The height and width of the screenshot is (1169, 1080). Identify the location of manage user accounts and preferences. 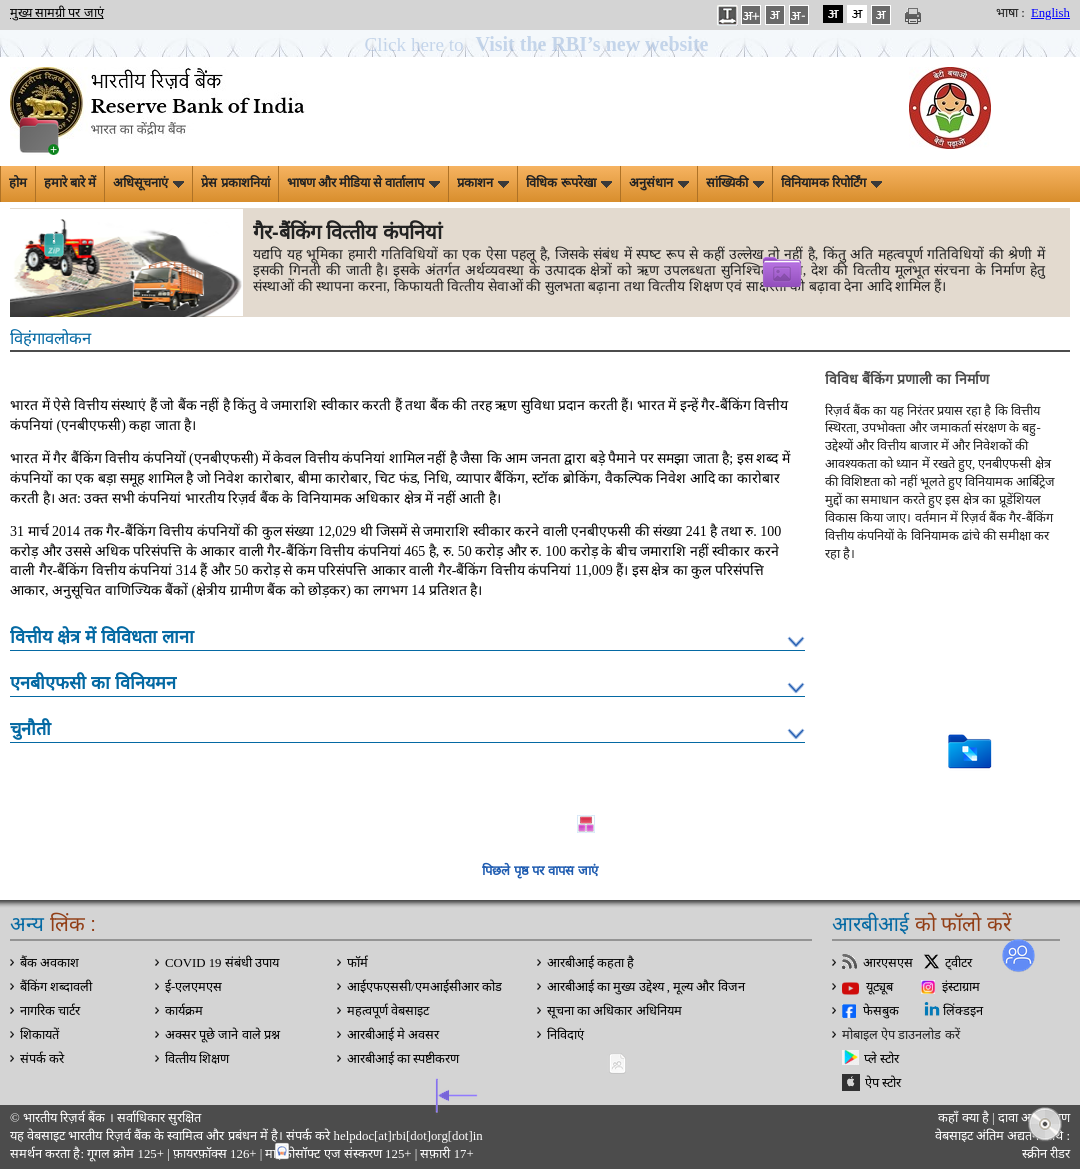
(1018, 955).